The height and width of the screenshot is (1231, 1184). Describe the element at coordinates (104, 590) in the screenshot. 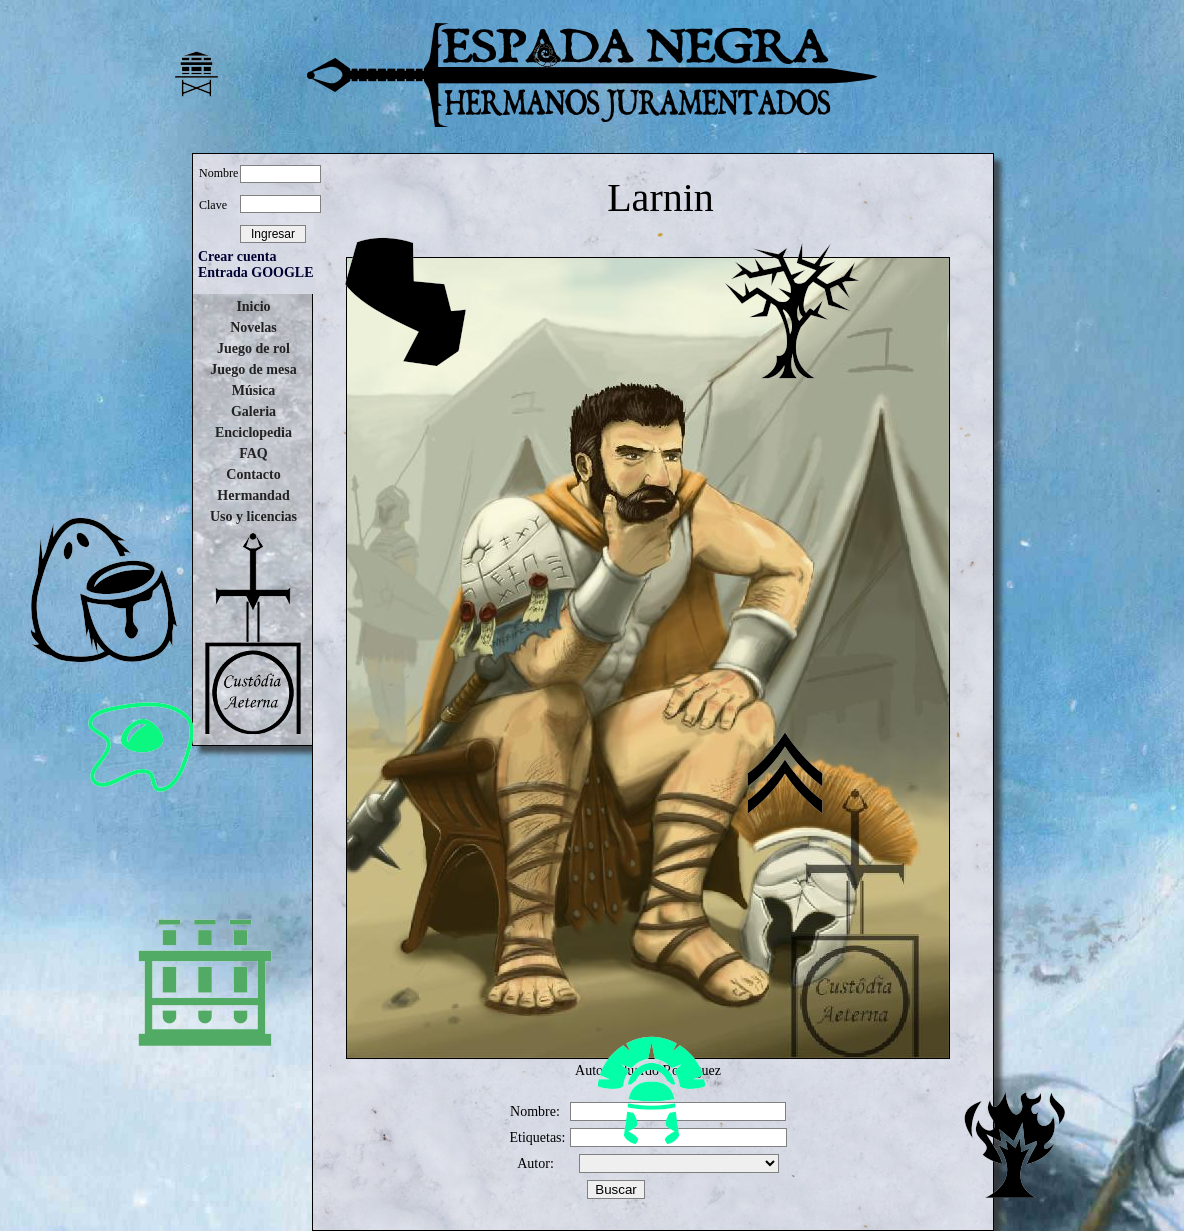

I see `tropical or beach-themed game item` at that location.